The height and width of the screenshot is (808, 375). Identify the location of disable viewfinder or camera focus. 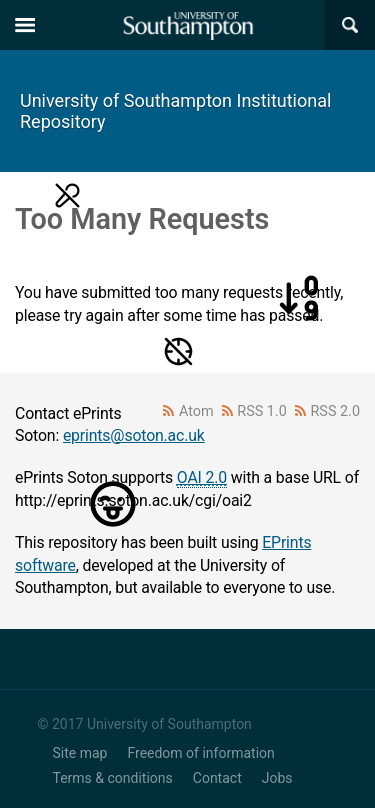
(178, 351).